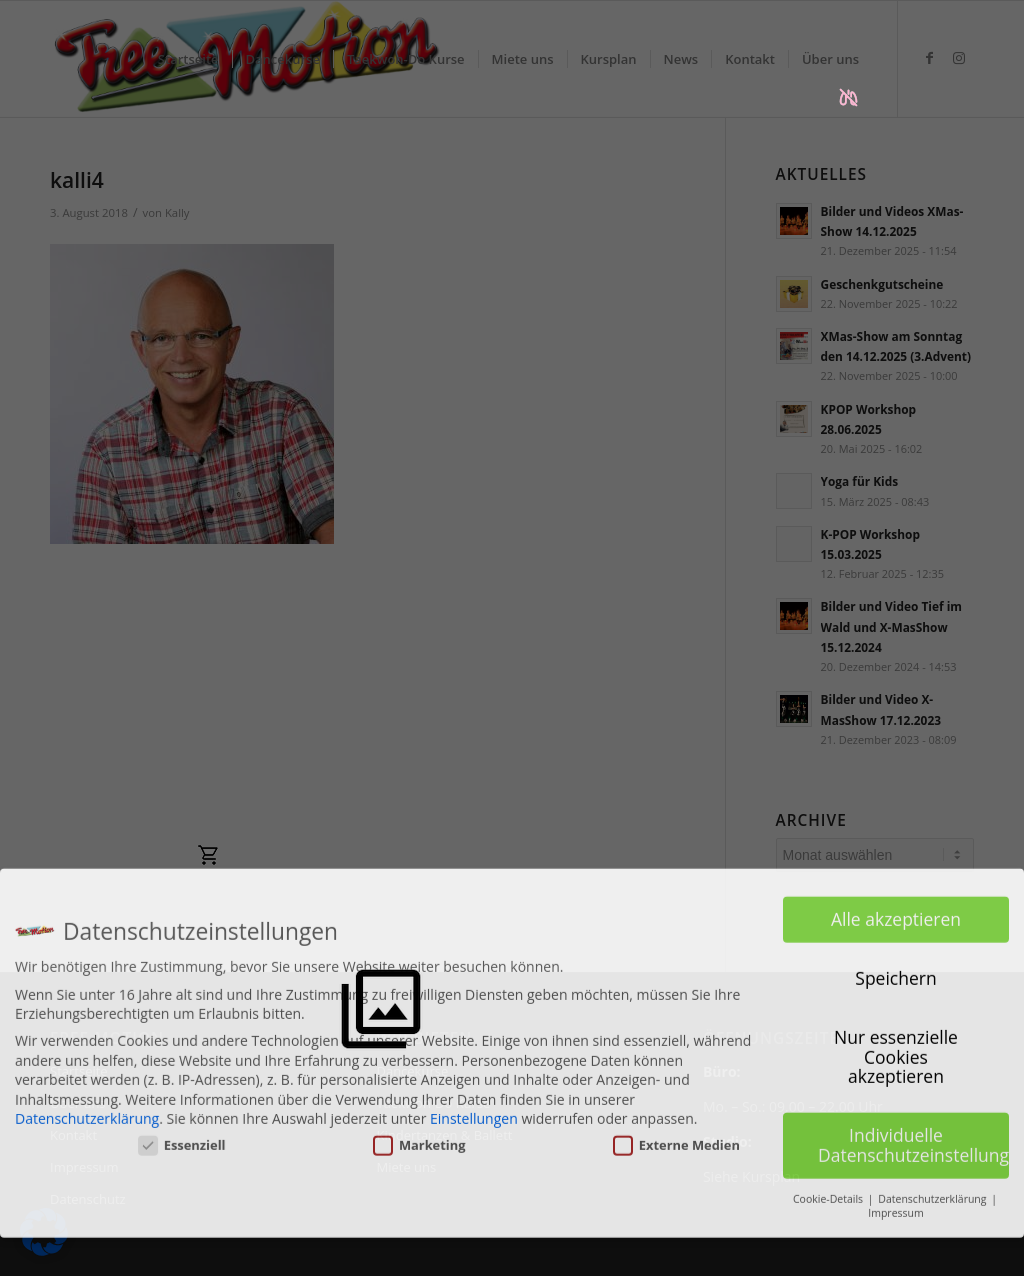  What do you see at coordinates (209, 855) in the screenshot?
I see `view your shopping cart` at bounding box center [209, 855].